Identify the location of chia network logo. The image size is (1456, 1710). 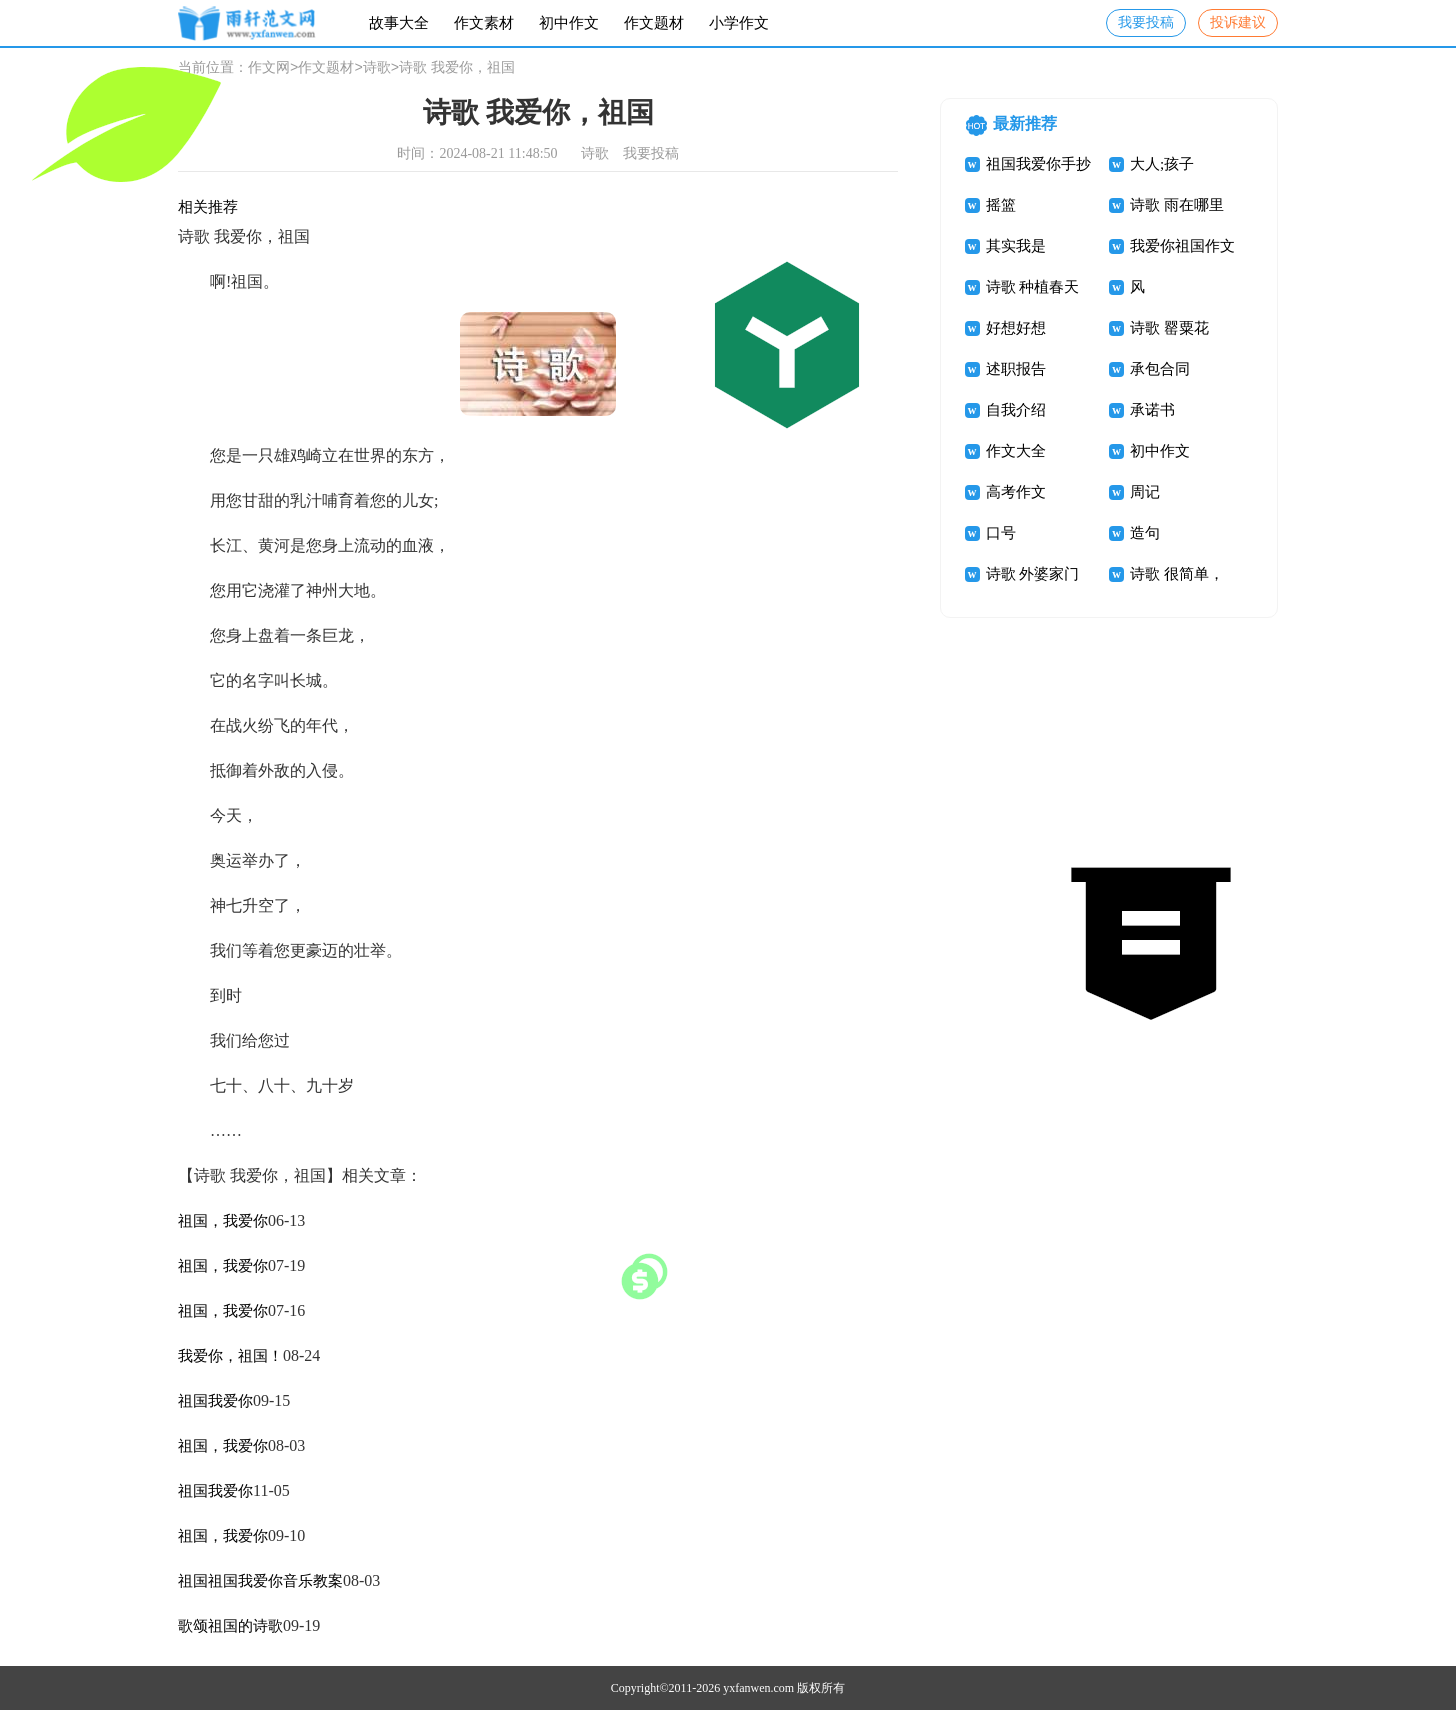
(126, 124).